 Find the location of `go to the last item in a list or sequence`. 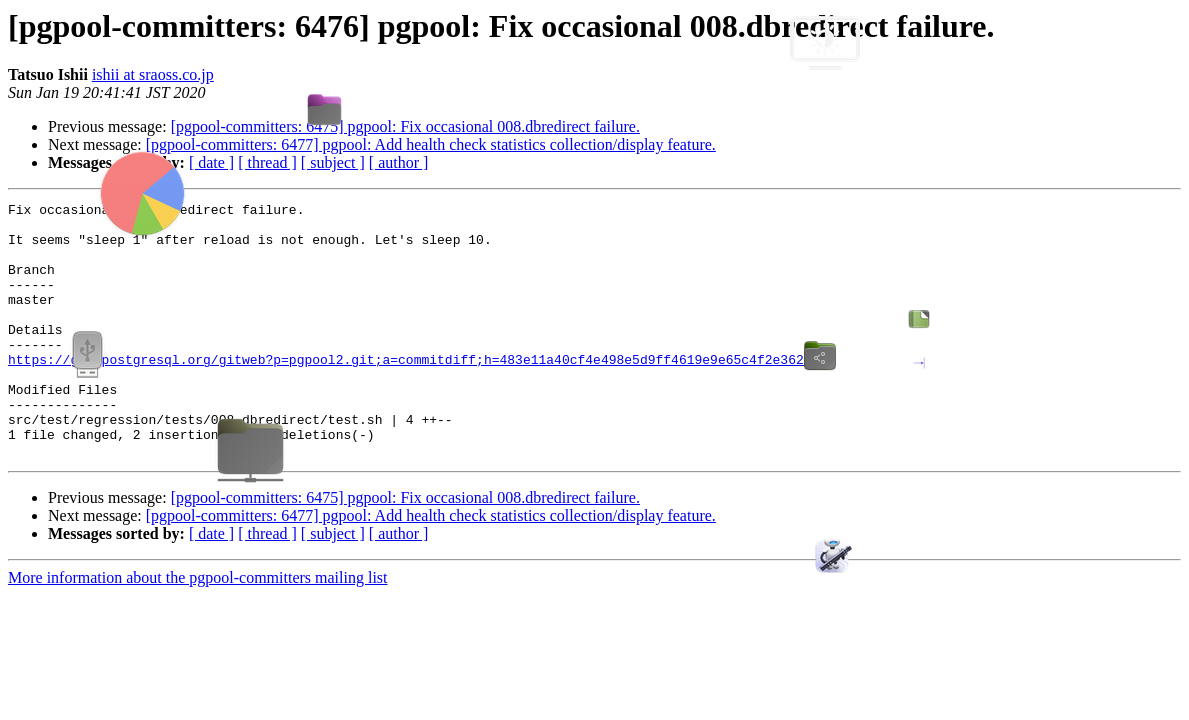

go to the last item in a list or sequence is located at coordinates (919, 363).